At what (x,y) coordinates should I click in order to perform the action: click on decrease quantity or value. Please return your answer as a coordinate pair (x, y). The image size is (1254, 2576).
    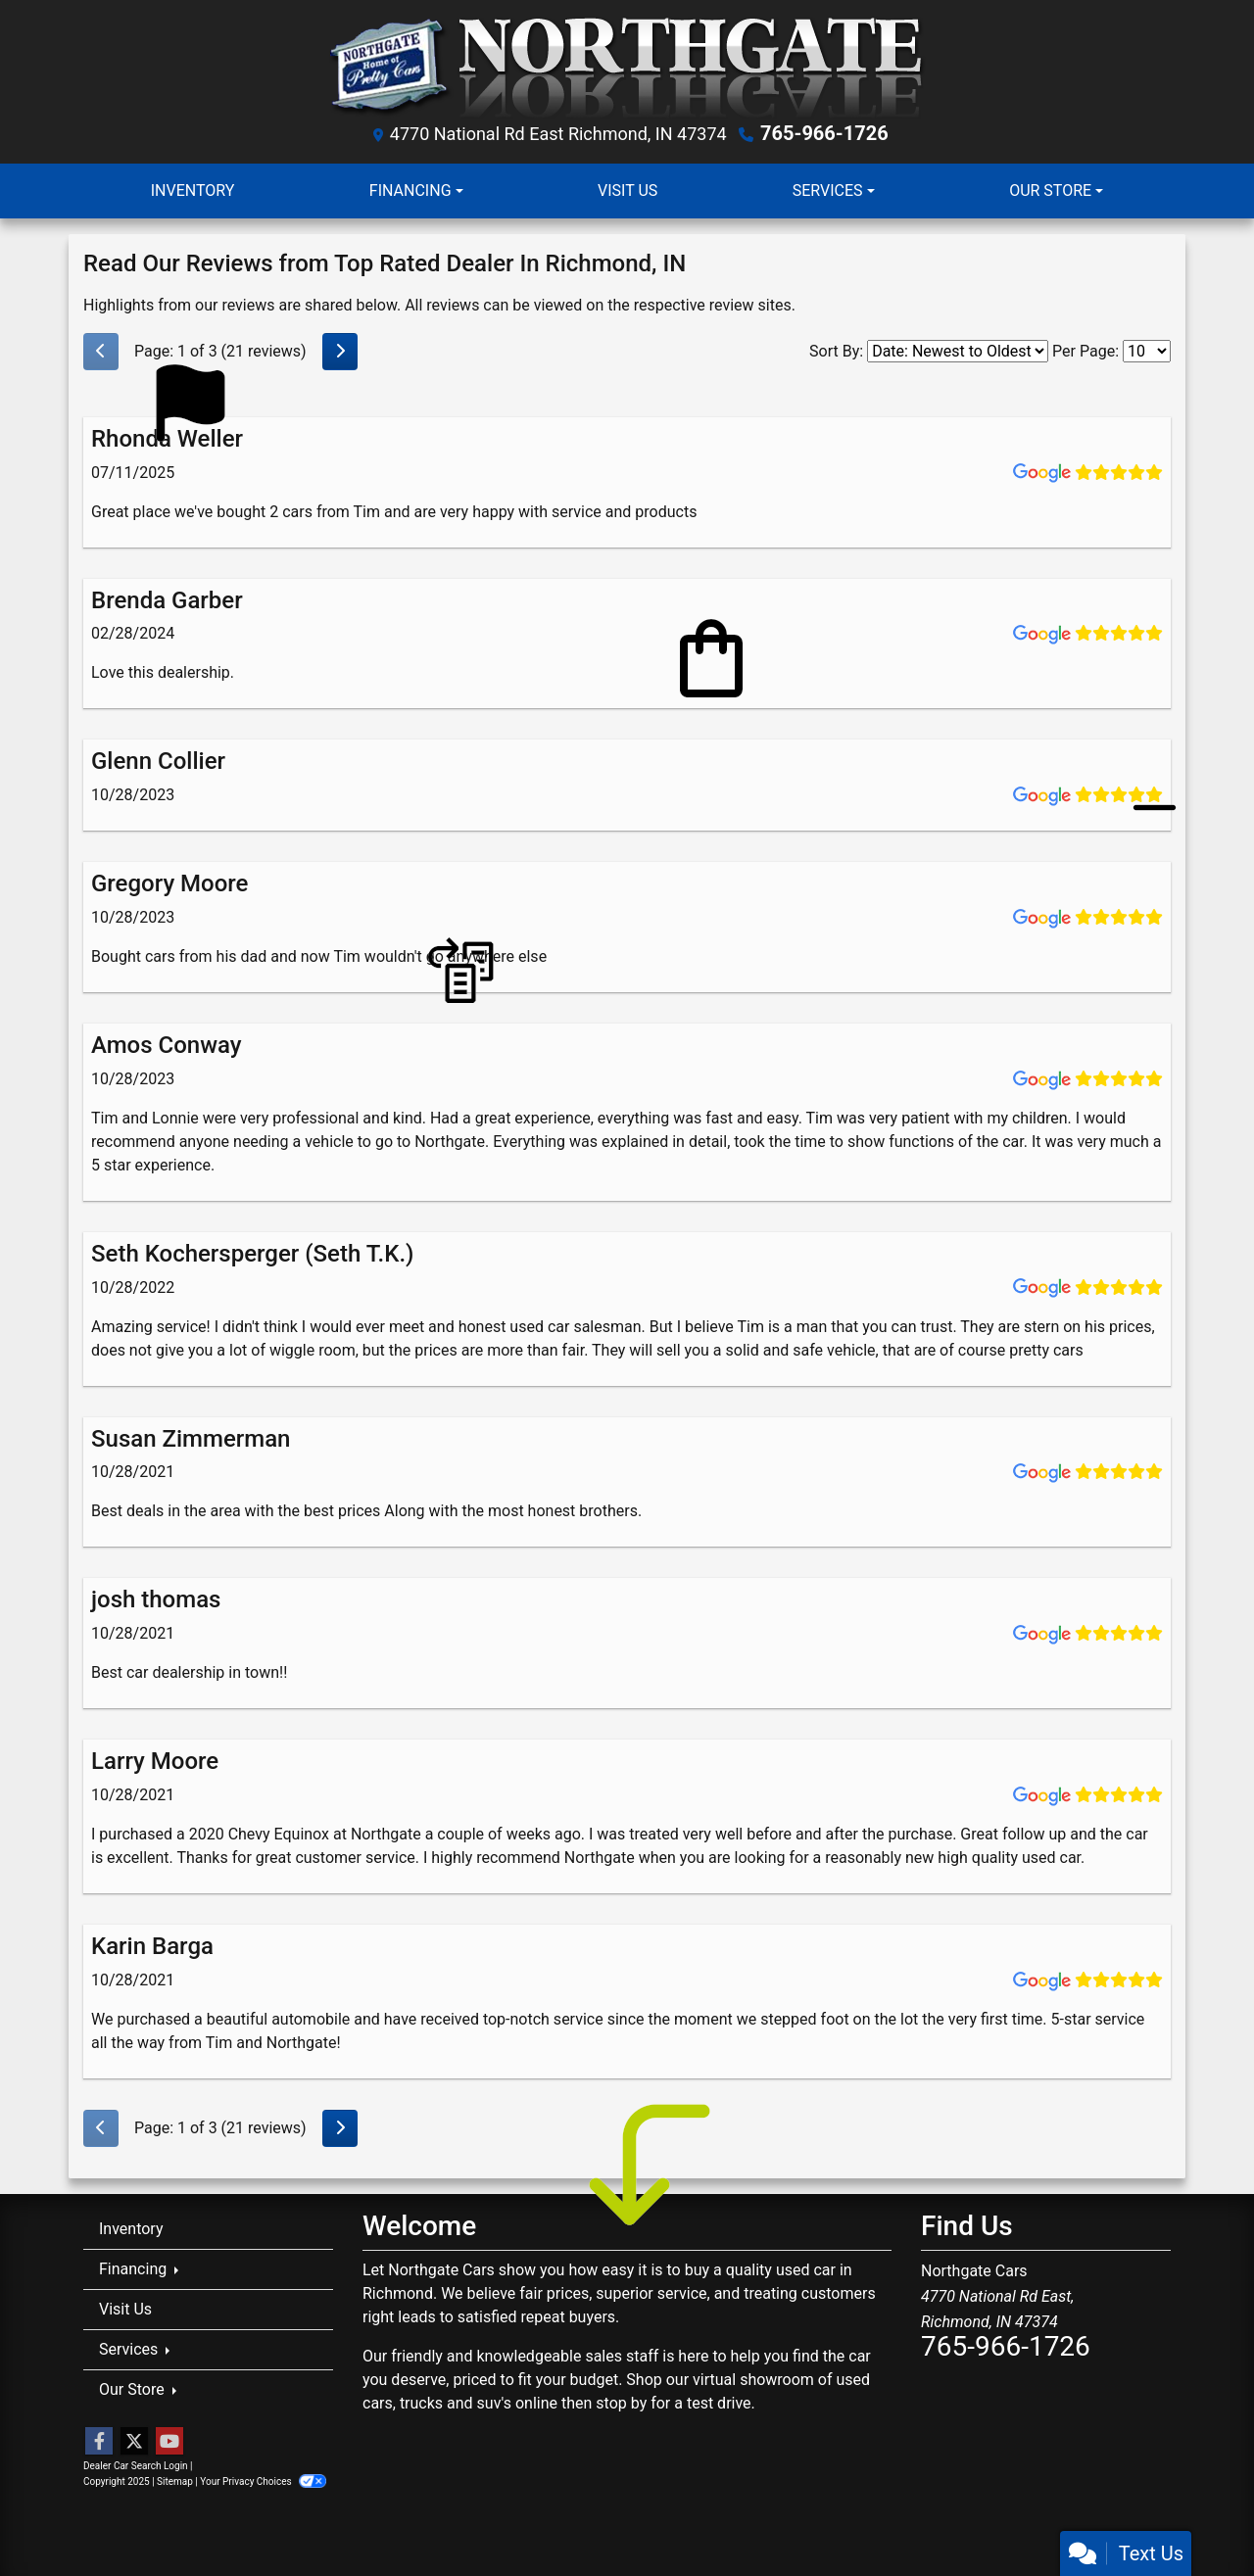
    Looking at the image, I should click on (1154, 807).